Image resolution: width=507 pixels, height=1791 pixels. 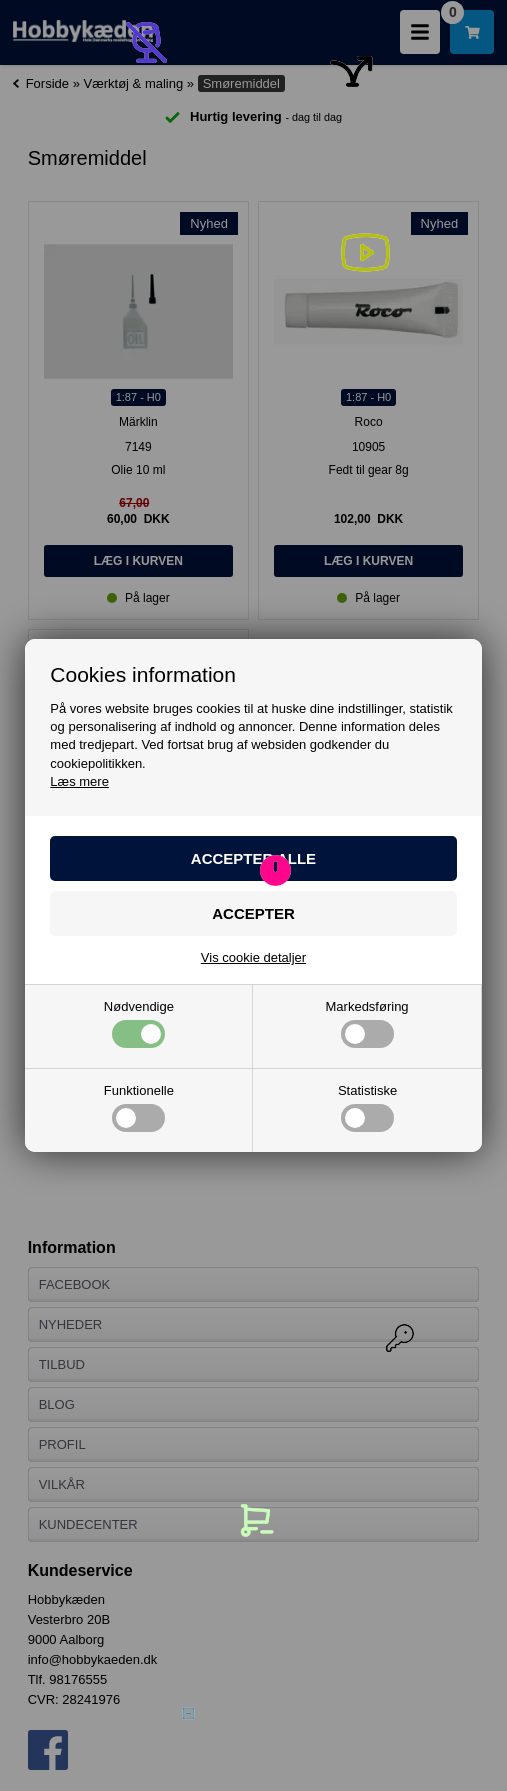 What do you see at coordinates (275, 870) in the screenshot?
I see `indicates 12 o'clock or noon/midnight` at bounding box center [275, 870].